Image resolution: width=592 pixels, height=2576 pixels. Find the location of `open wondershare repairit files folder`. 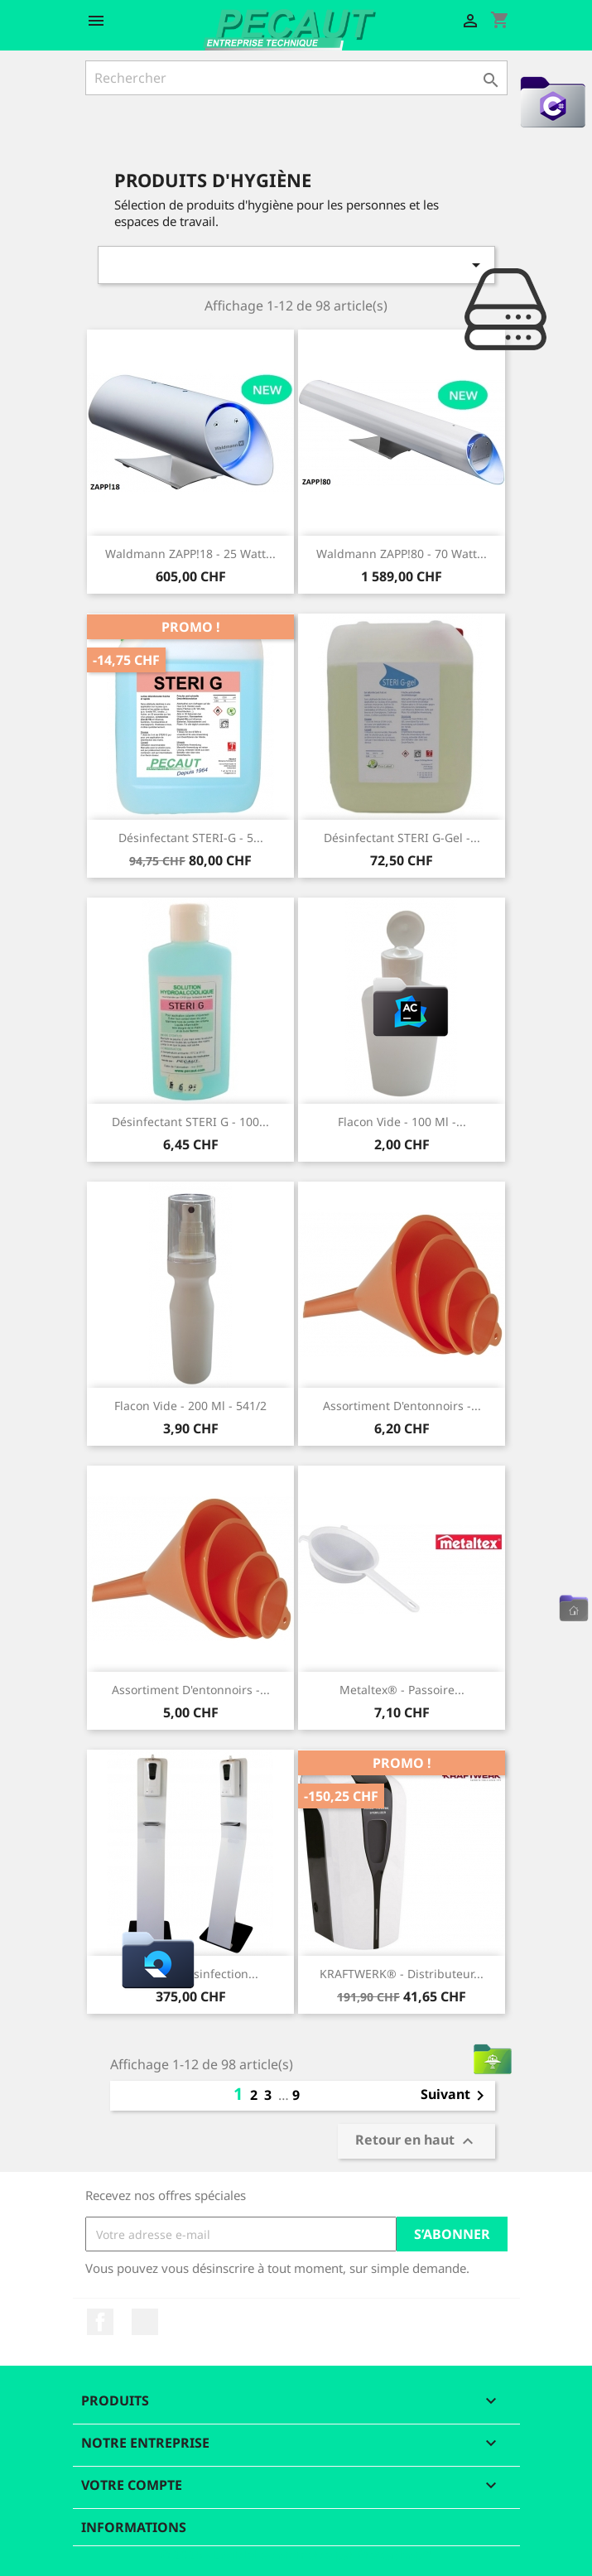

open wondershare repairit files folder is located at coordinates (157, 1962).